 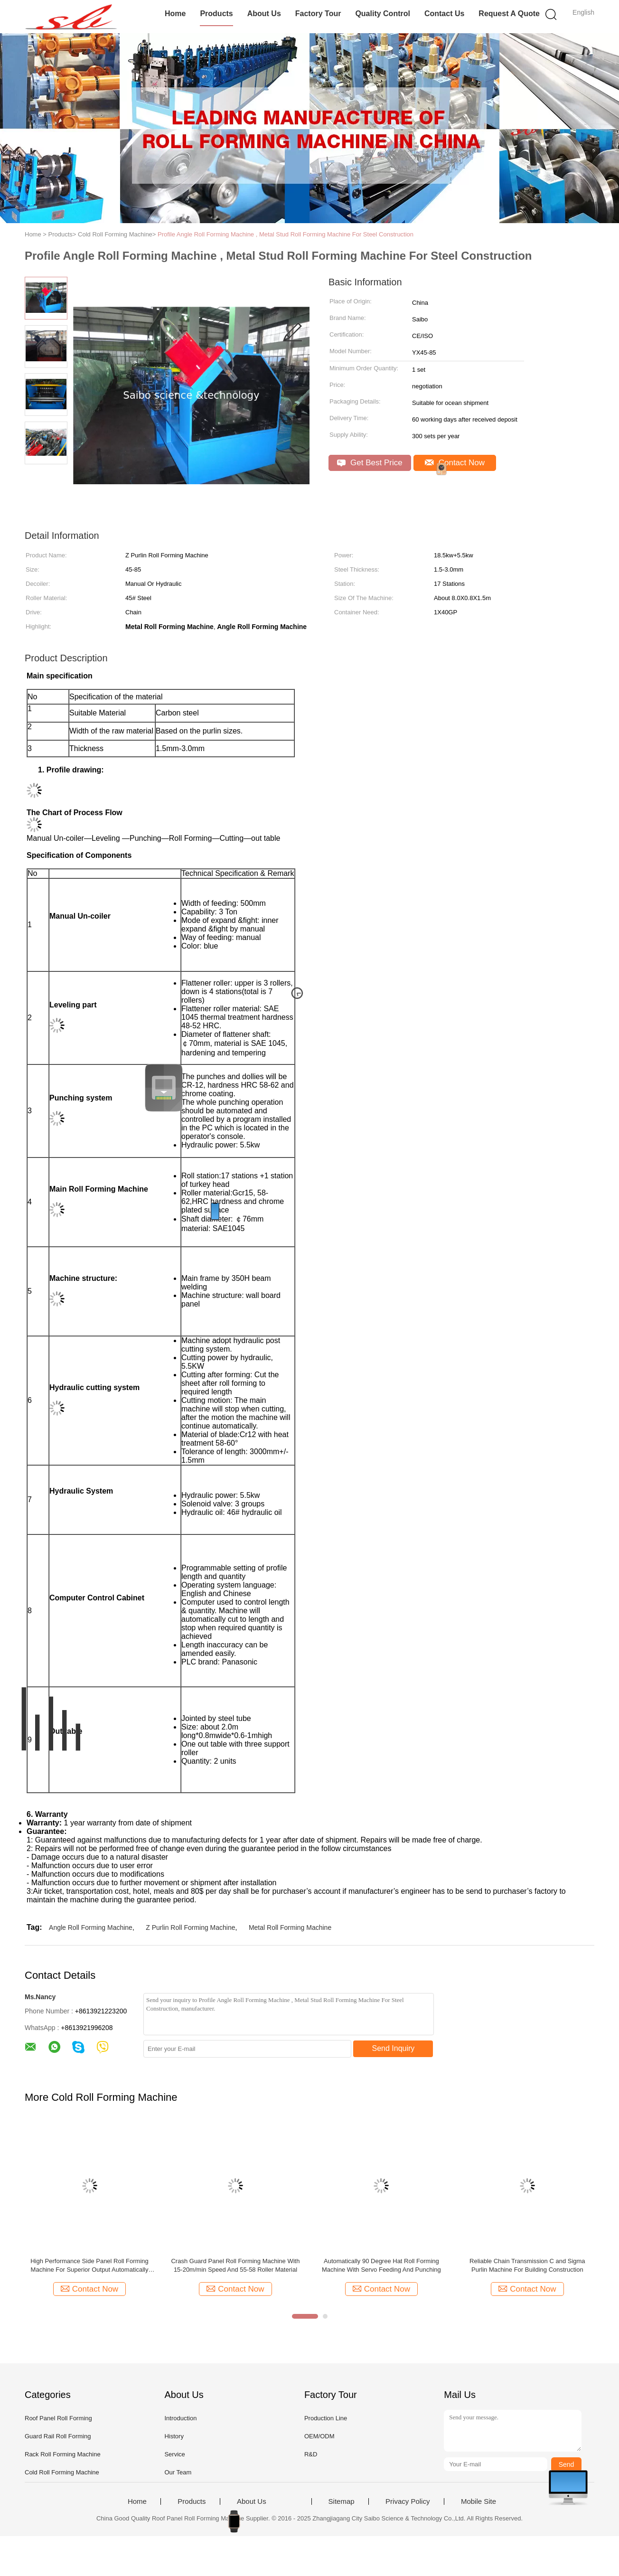 I want to click on represents this mac in system preferences or network settings, so click(x=568, y=2482).